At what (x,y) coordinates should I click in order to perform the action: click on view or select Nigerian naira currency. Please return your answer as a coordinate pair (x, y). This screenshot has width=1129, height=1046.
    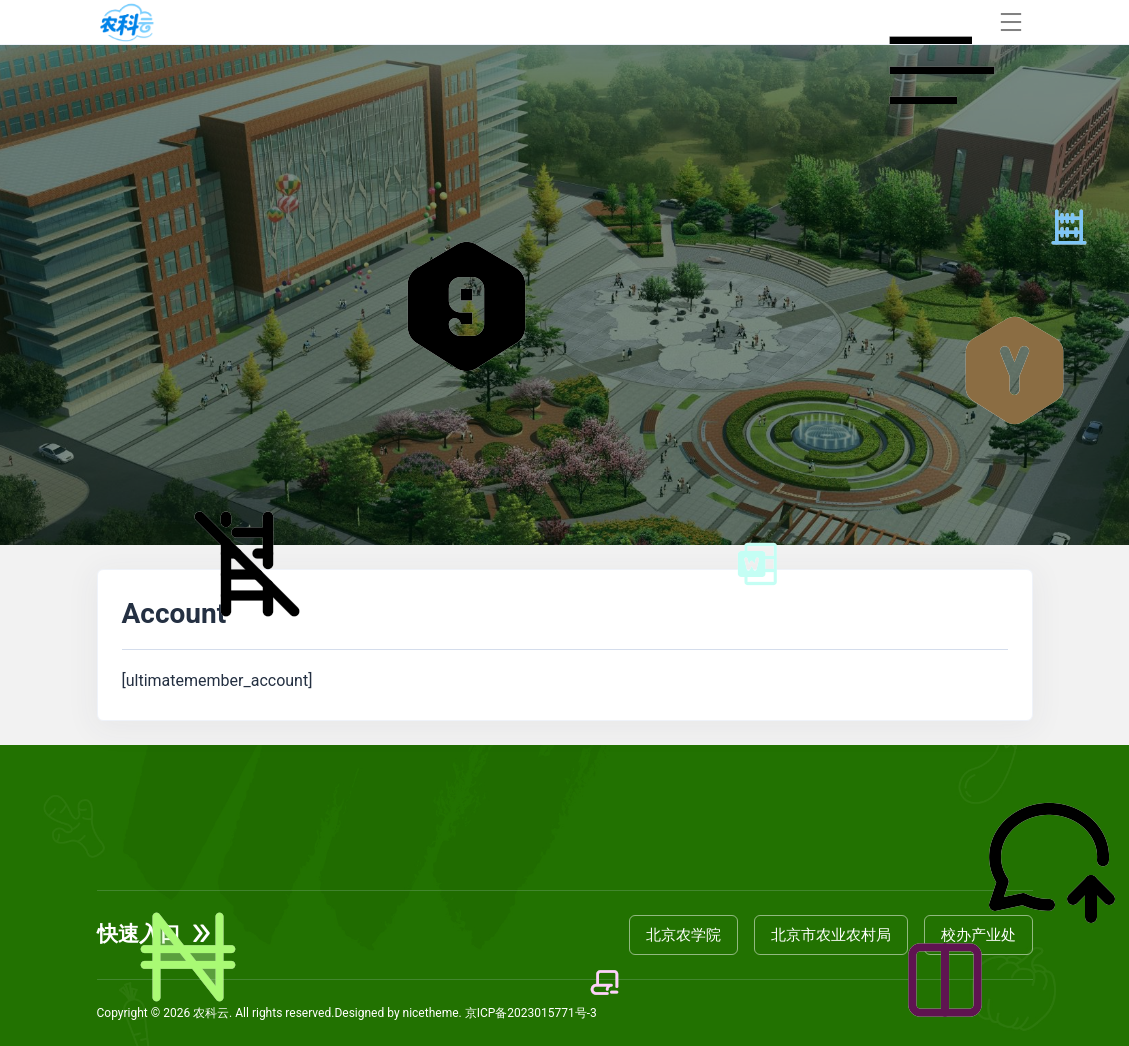
    Looking at the image, I should click on (188, 957).